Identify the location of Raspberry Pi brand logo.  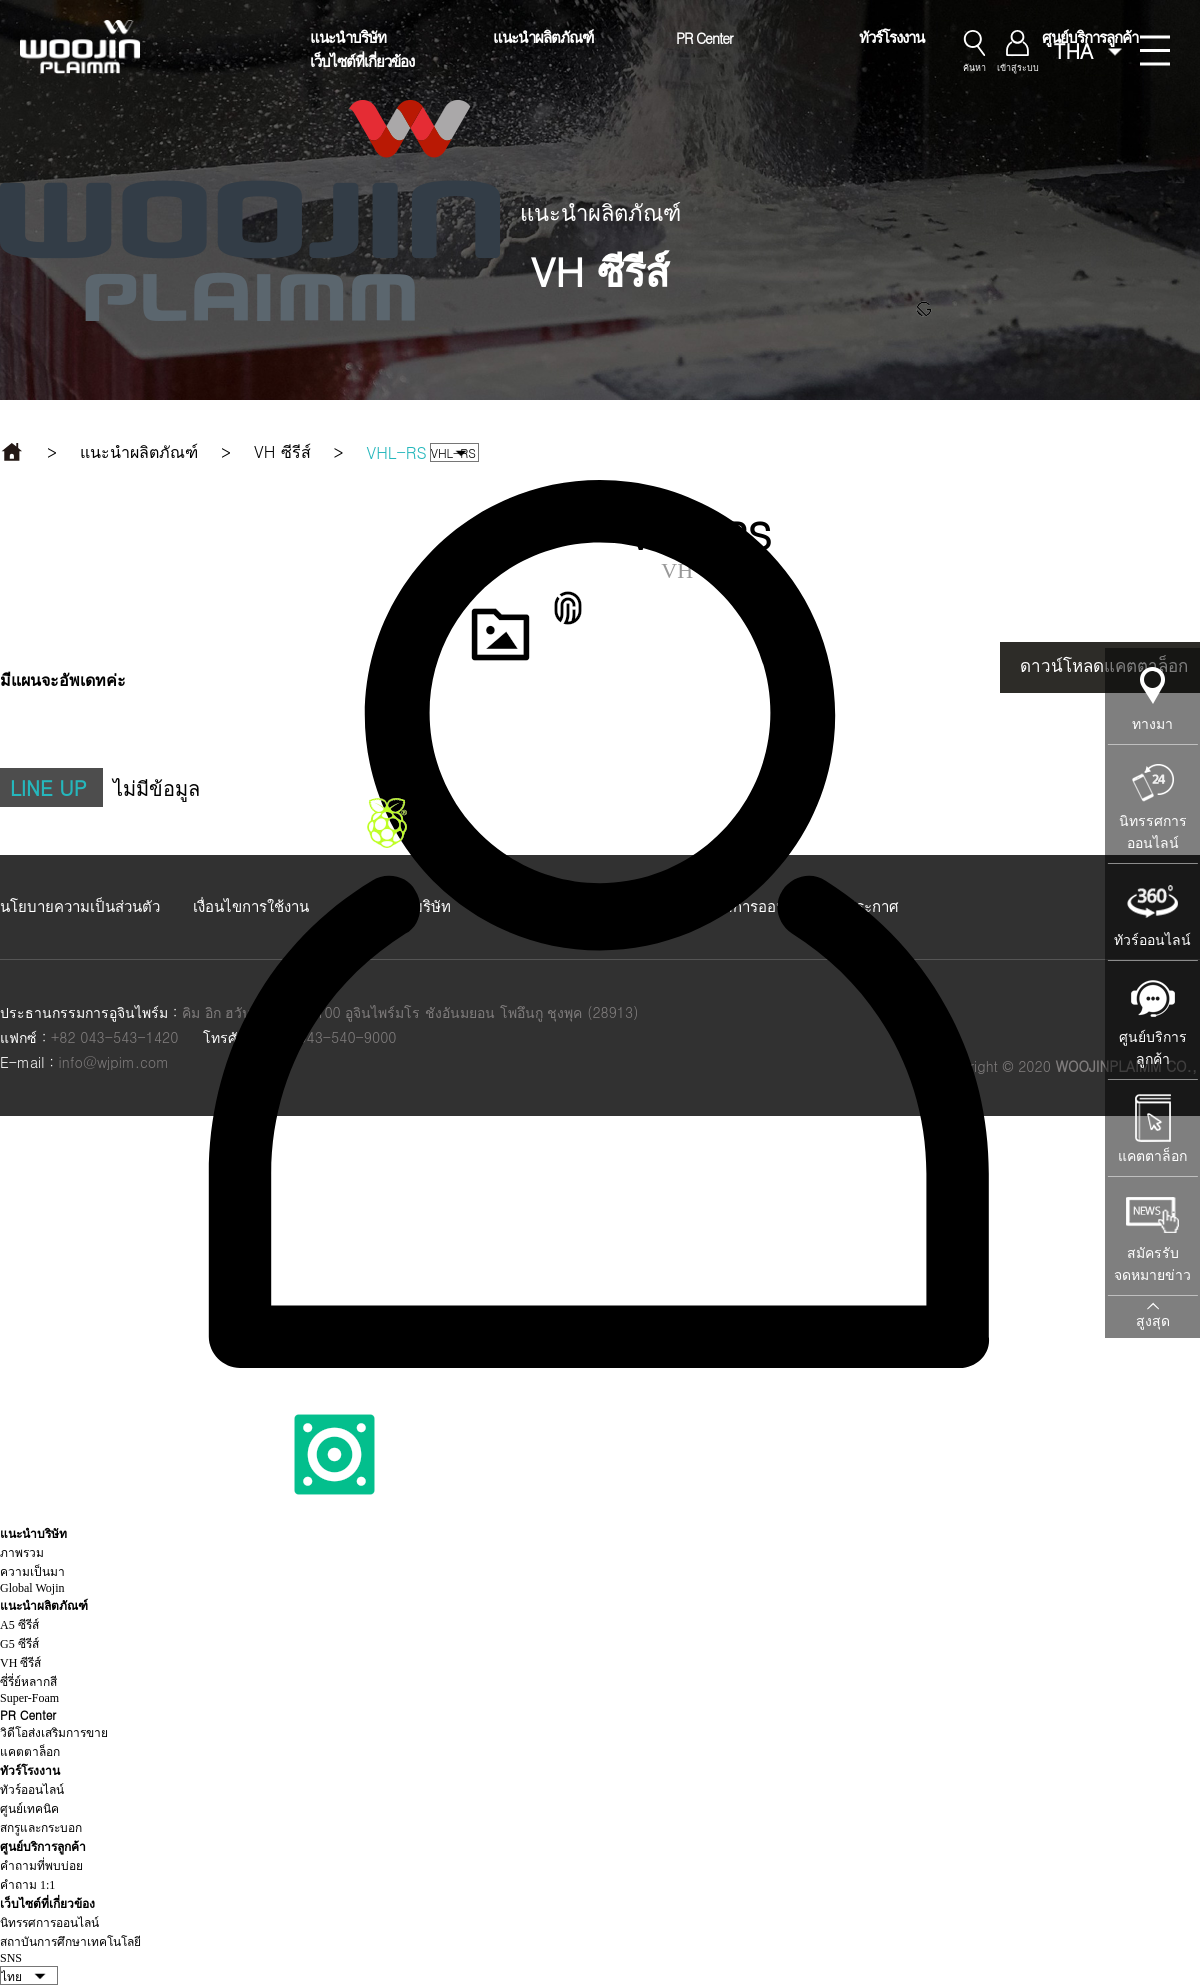
(387, 823).